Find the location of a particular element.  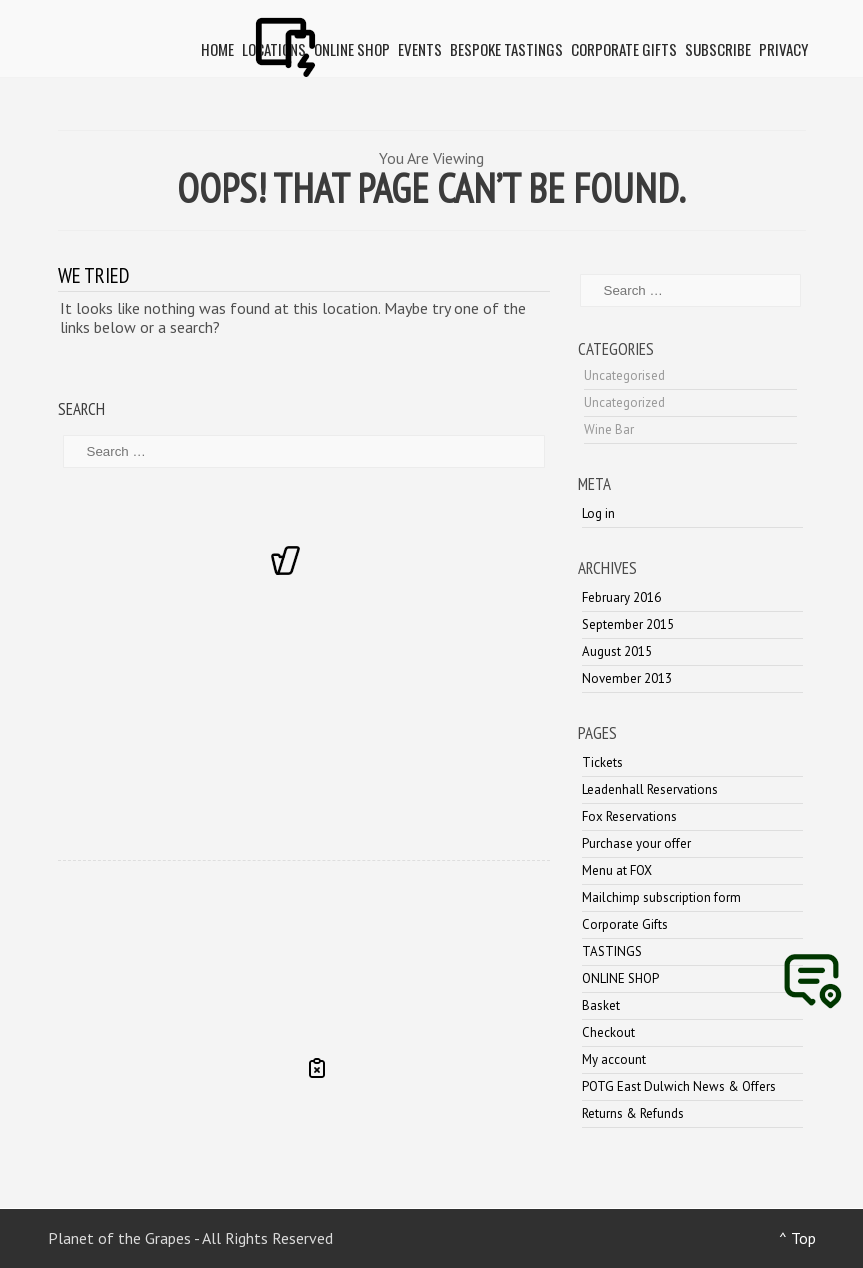

open kbin social platform is located at coordinates (285, 560).